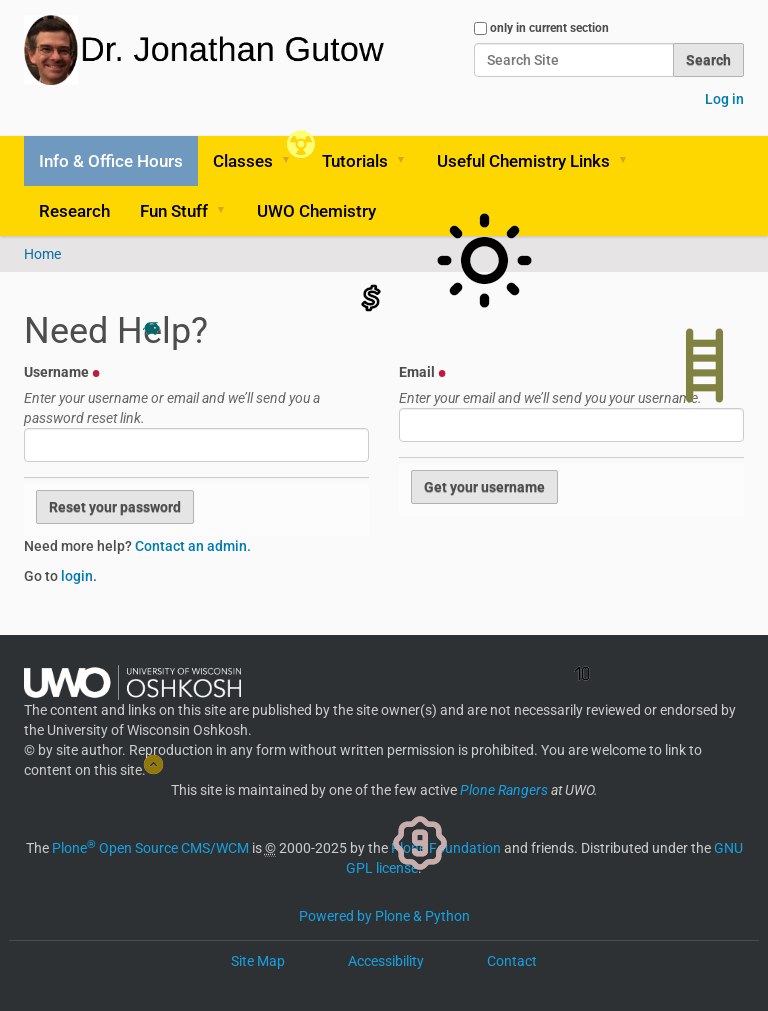 The image size is (768, 1011). What do you see at coordinates (484, 260) in the screenshot?
I see `switch to light mode` at bounding box center [484, 260].